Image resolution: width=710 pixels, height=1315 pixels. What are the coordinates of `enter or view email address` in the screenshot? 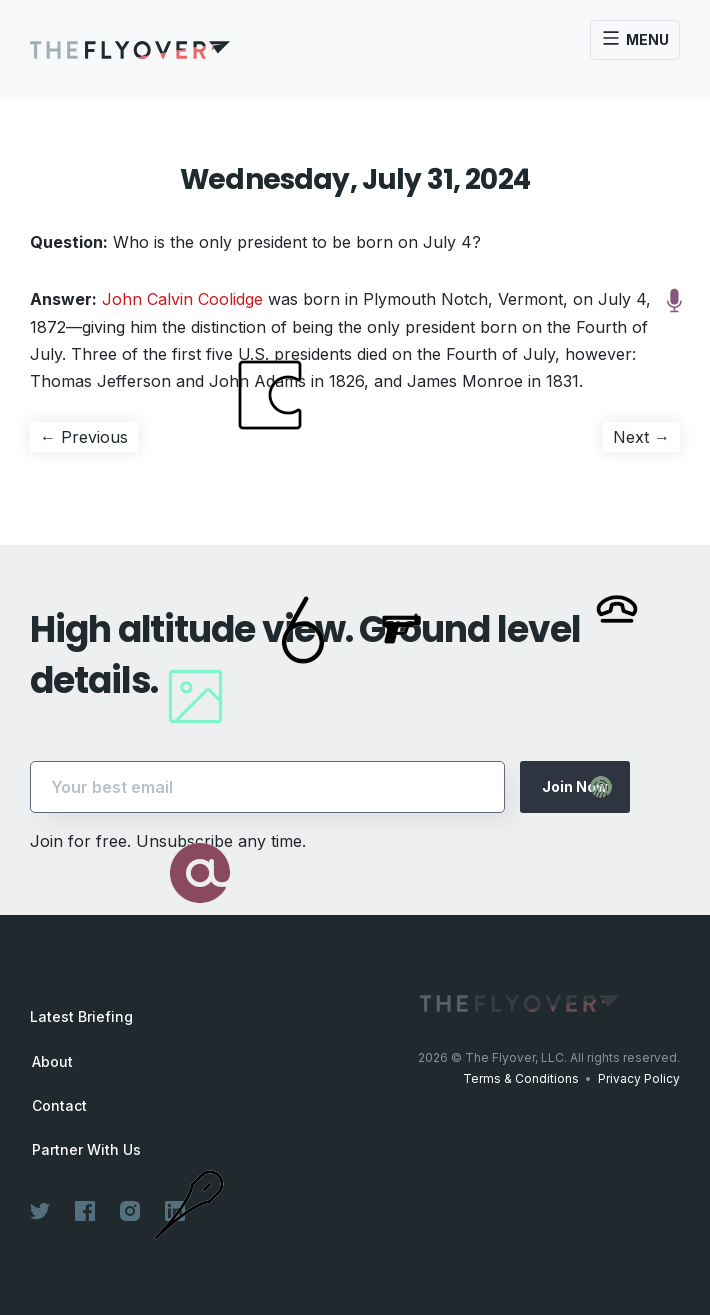 It's located at (200, 873).